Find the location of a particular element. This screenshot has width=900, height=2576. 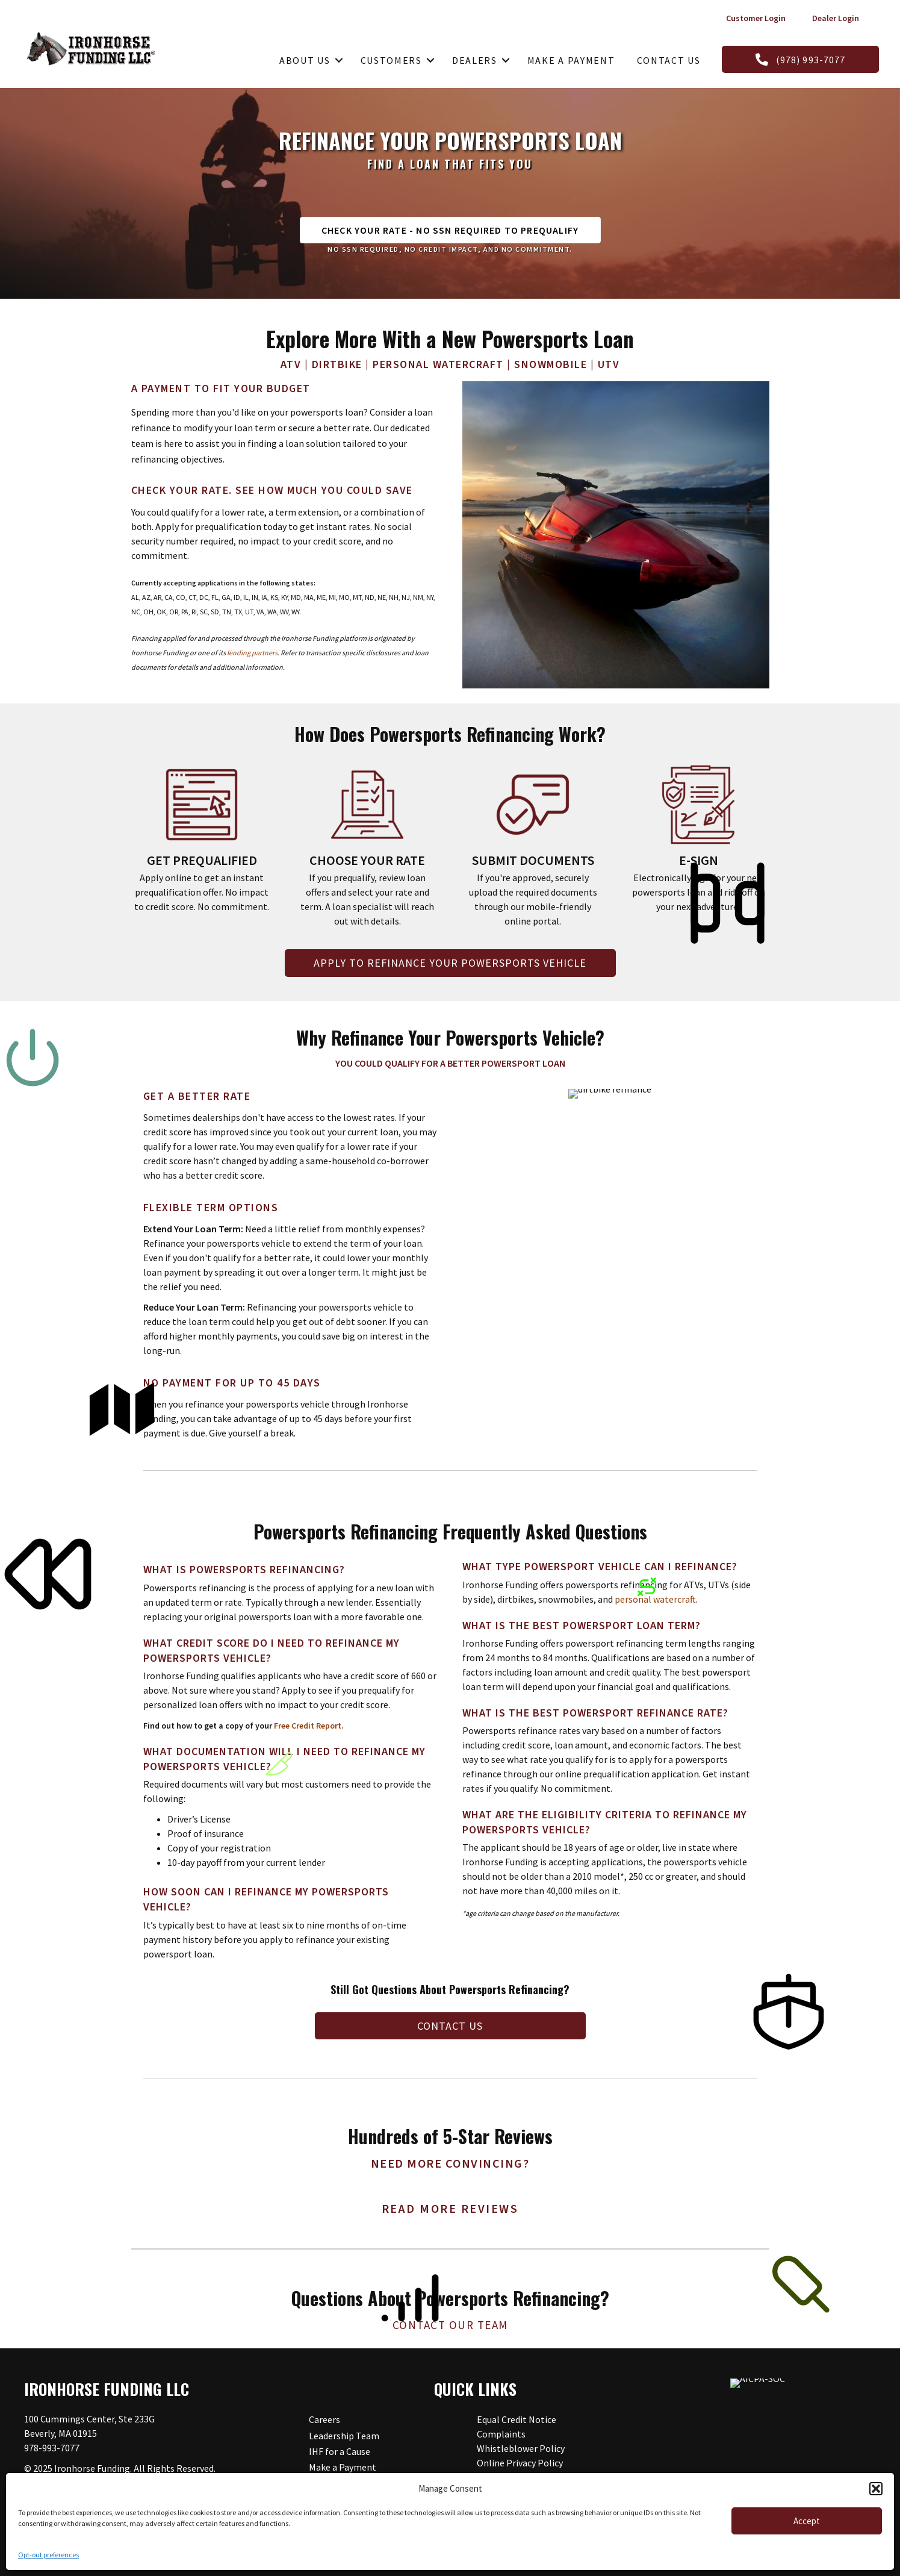

access boat or marine transportation options is located at coordinates (789, 2012).